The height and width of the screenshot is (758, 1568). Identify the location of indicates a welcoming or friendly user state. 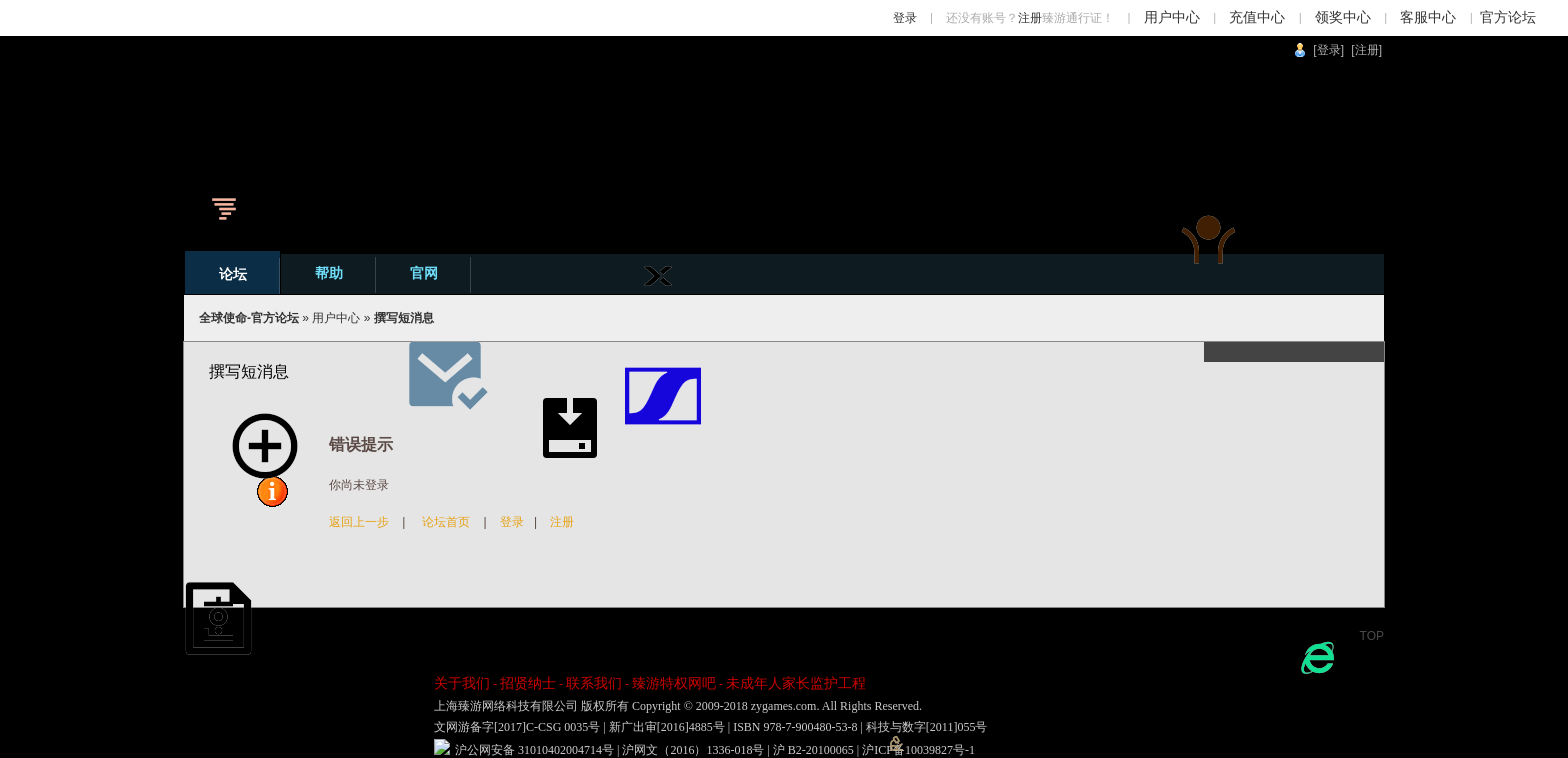
(1208, 239).